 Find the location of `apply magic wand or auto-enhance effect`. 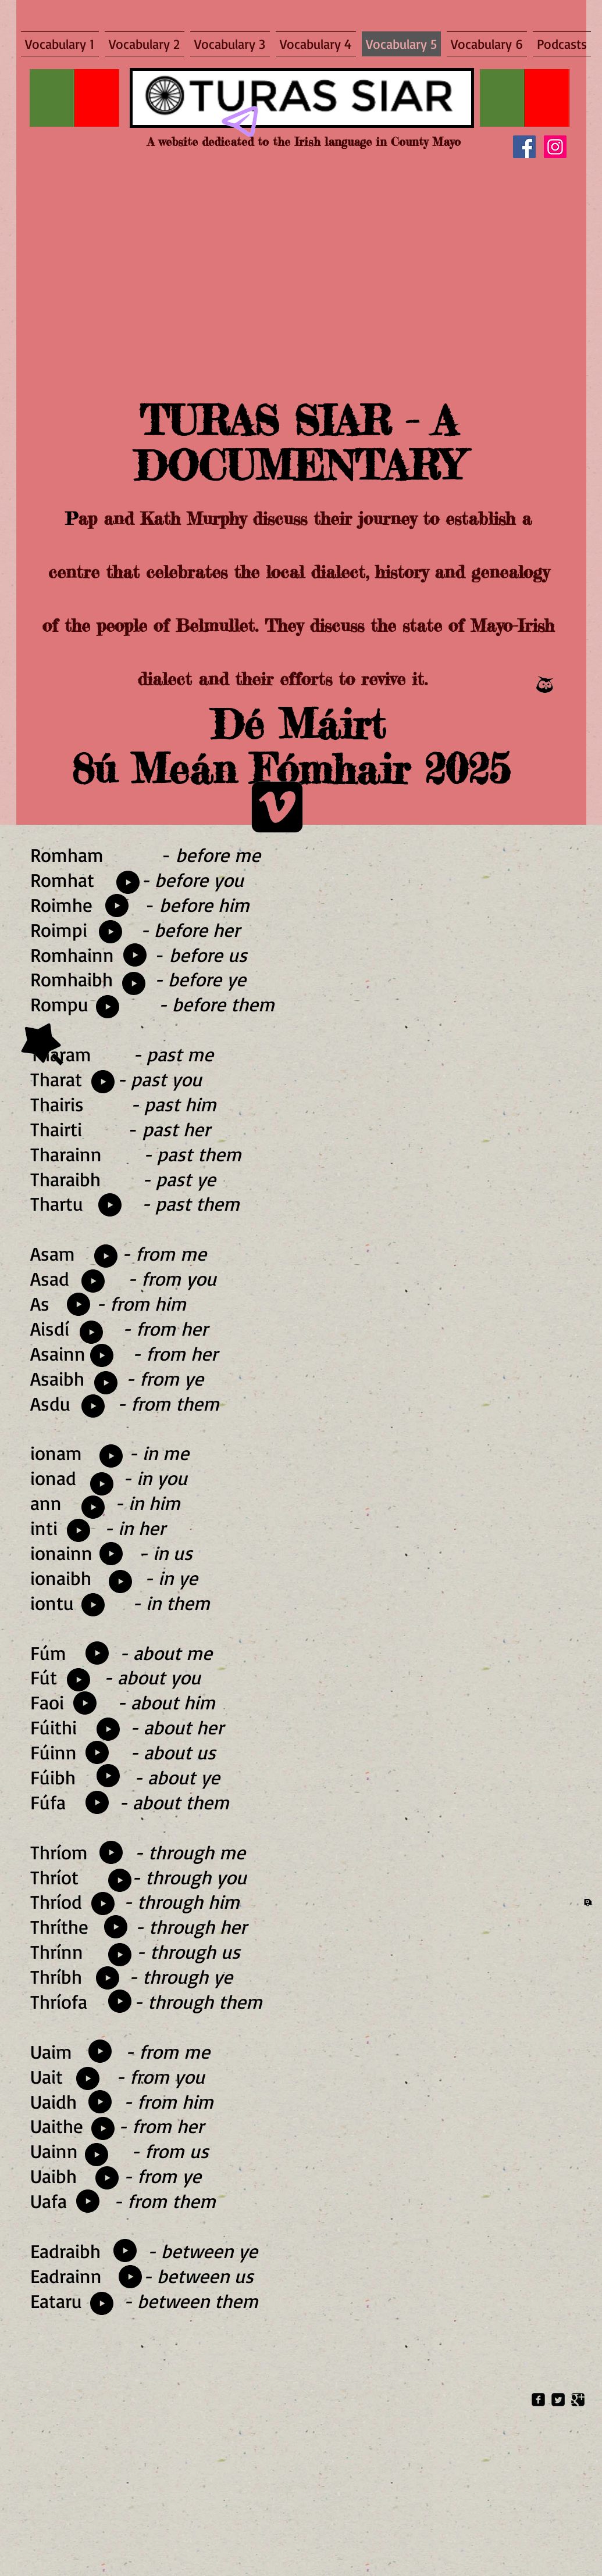

apply magic wand or auto-enhance effect is located at coordinates (42, 1044).